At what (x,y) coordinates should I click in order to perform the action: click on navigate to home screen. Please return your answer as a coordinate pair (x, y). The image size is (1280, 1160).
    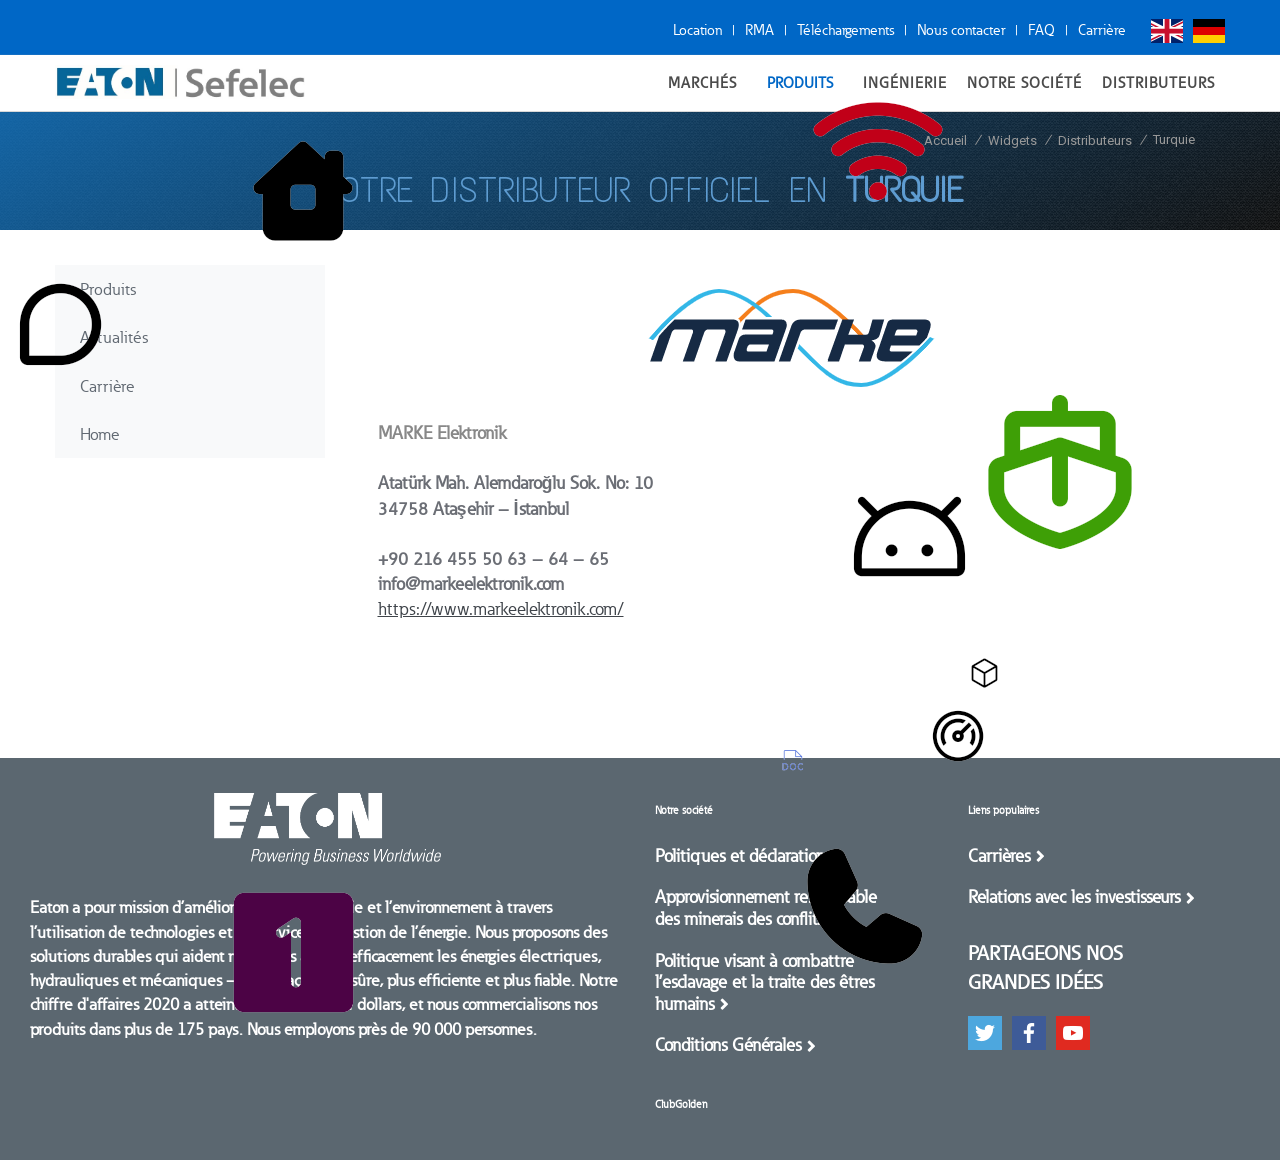
    Looking at the image, I should click on (303, 191).